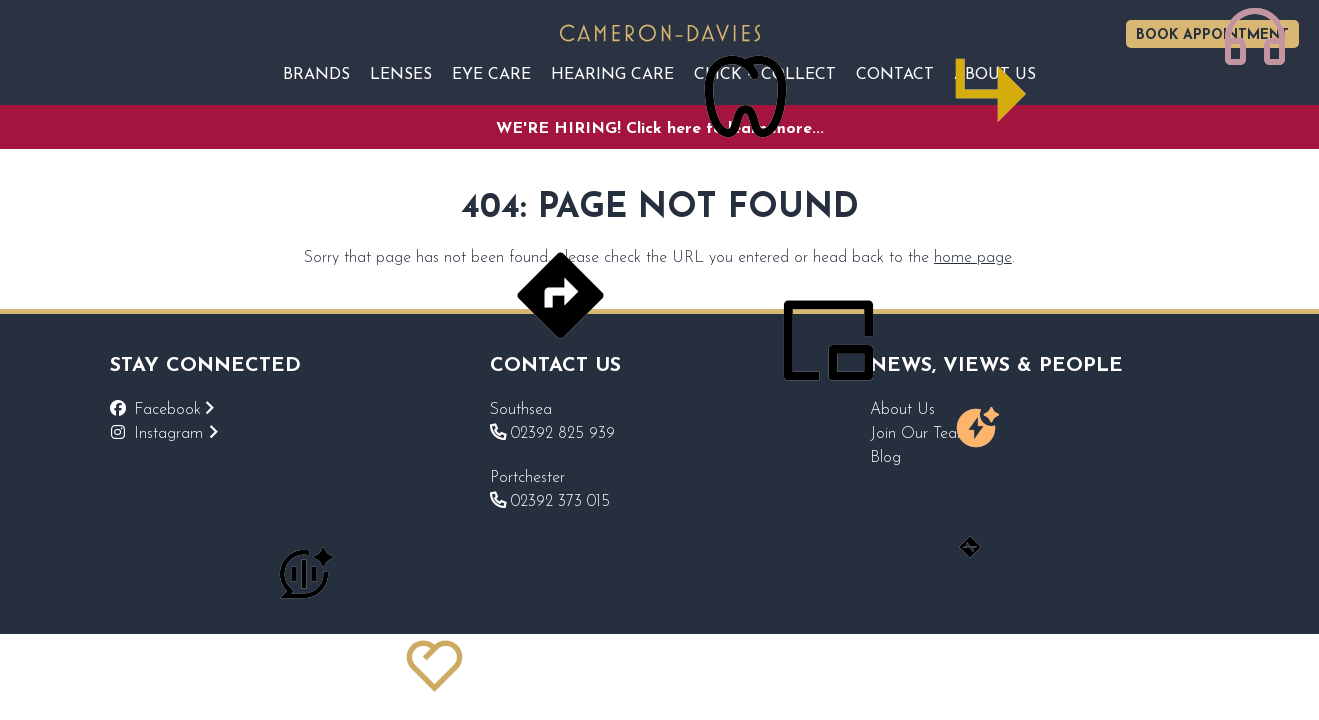  I want to click on reply to a message or comment, so click(986, 89).